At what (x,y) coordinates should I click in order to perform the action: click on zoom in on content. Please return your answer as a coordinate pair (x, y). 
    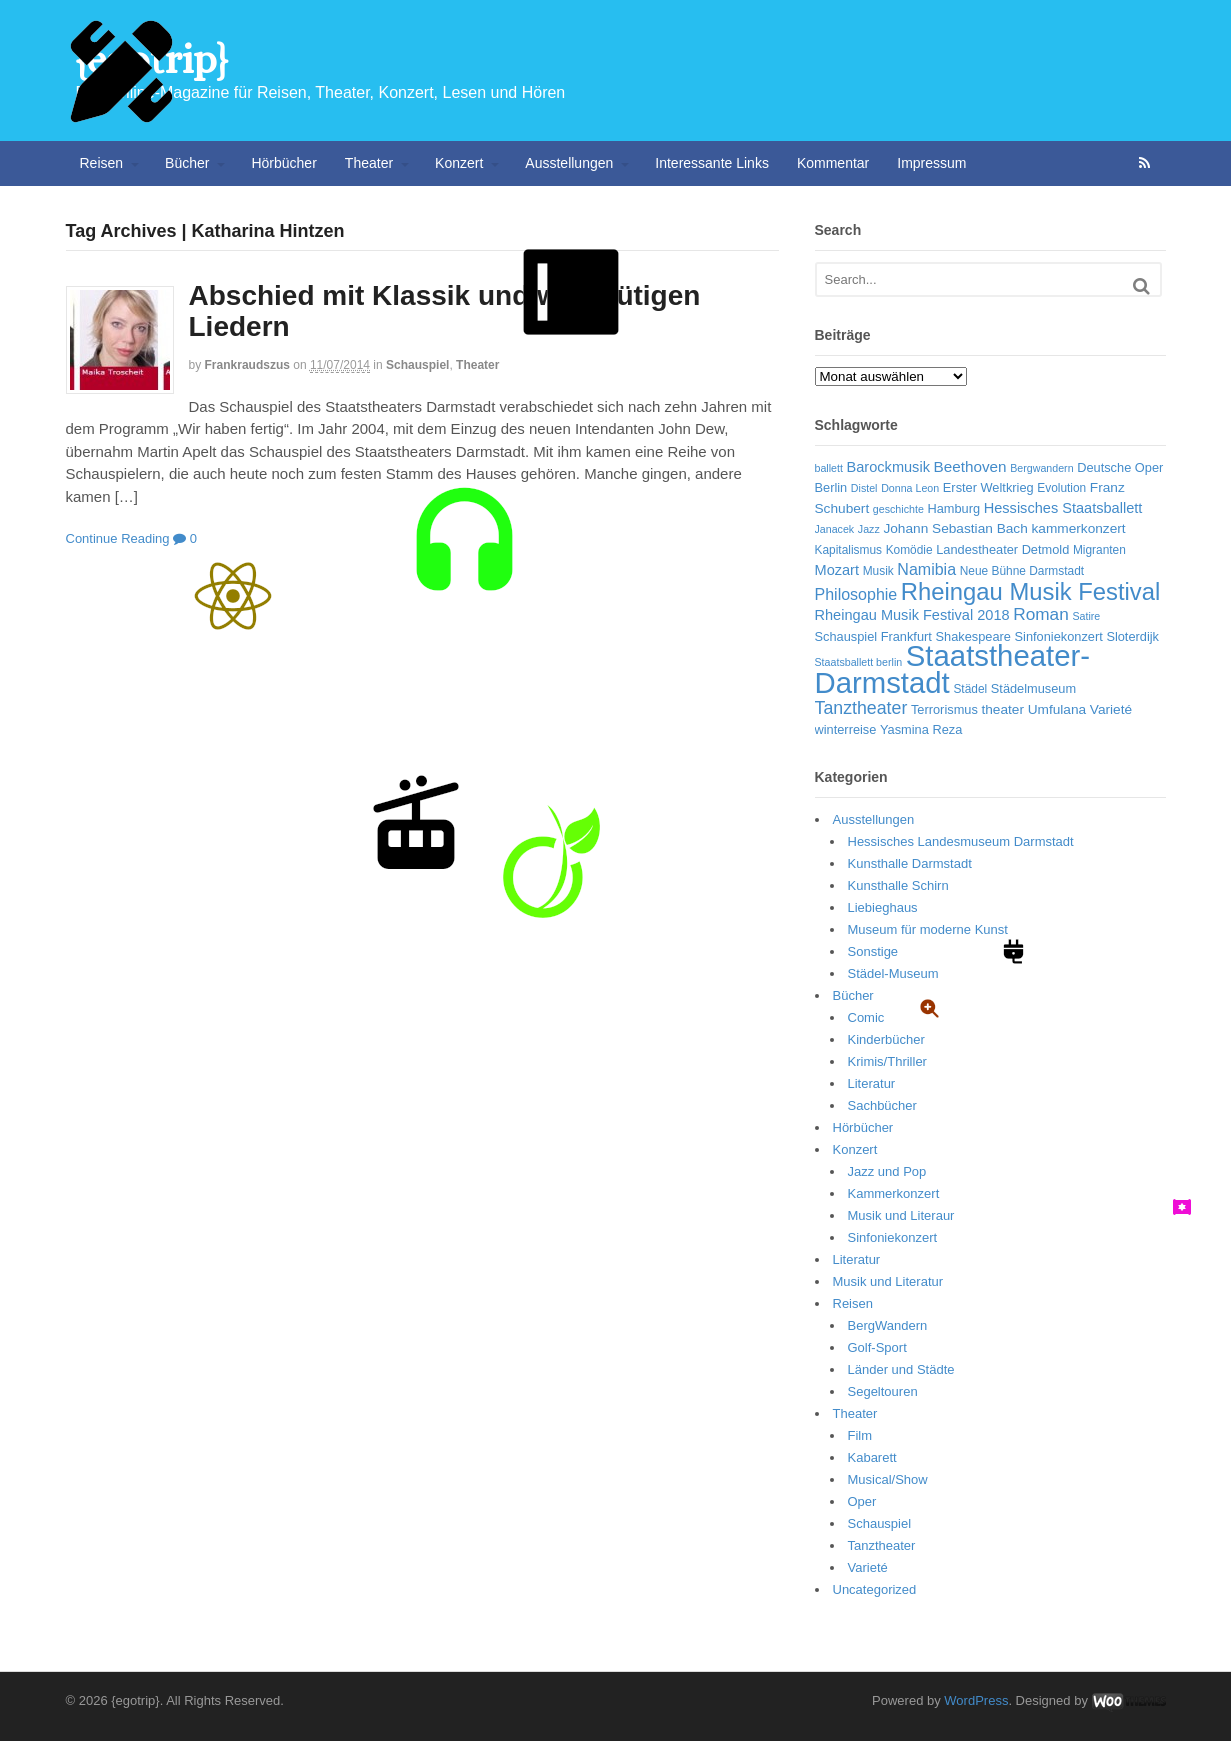
    Looking at the image, I should click on (929, 1008).